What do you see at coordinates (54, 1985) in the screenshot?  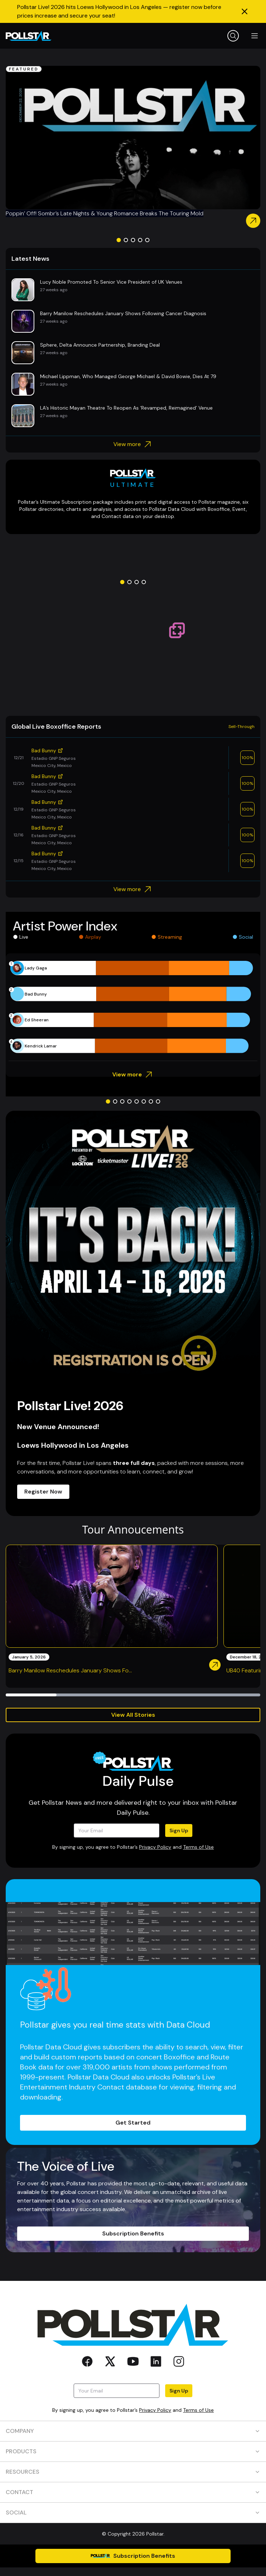 I see `indicates cold temperature or freezing conditions` at bounding box center [54, 1985].